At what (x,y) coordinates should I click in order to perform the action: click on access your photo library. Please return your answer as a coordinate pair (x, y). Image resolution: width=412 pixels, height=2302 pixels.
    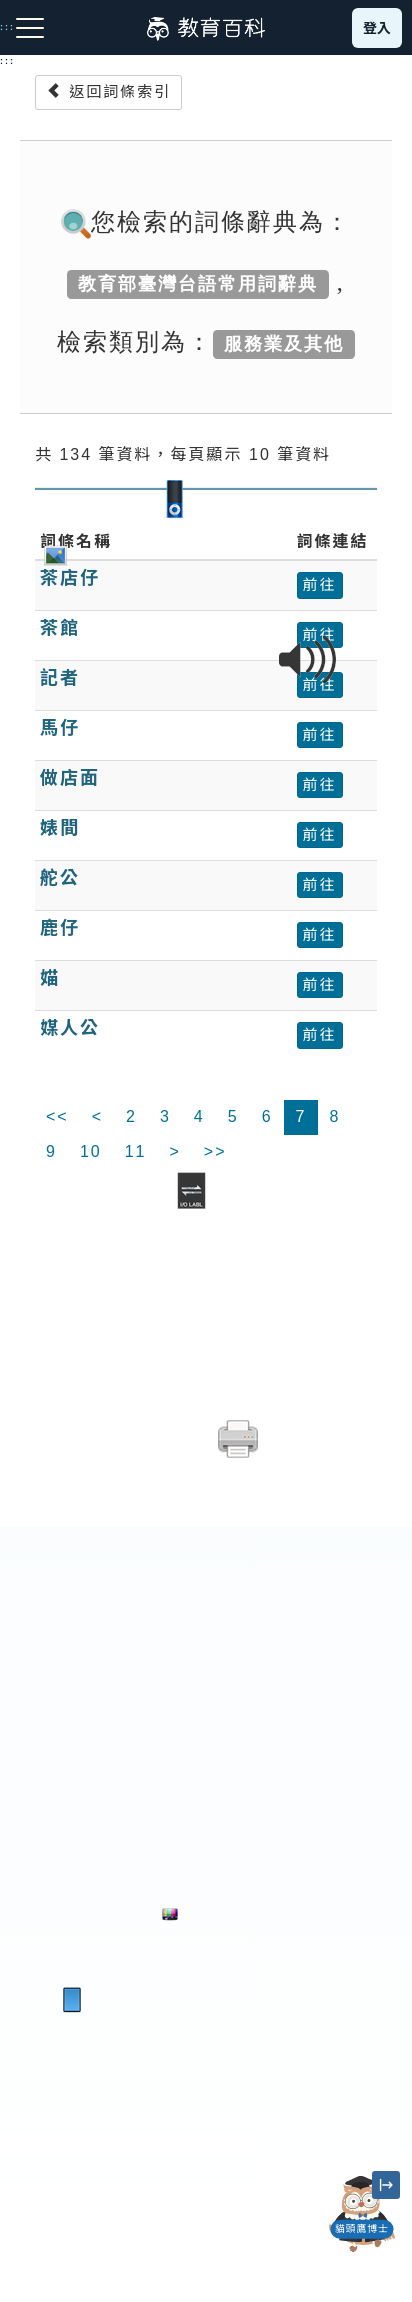
    Looking at the image, I should click on (55, 555).